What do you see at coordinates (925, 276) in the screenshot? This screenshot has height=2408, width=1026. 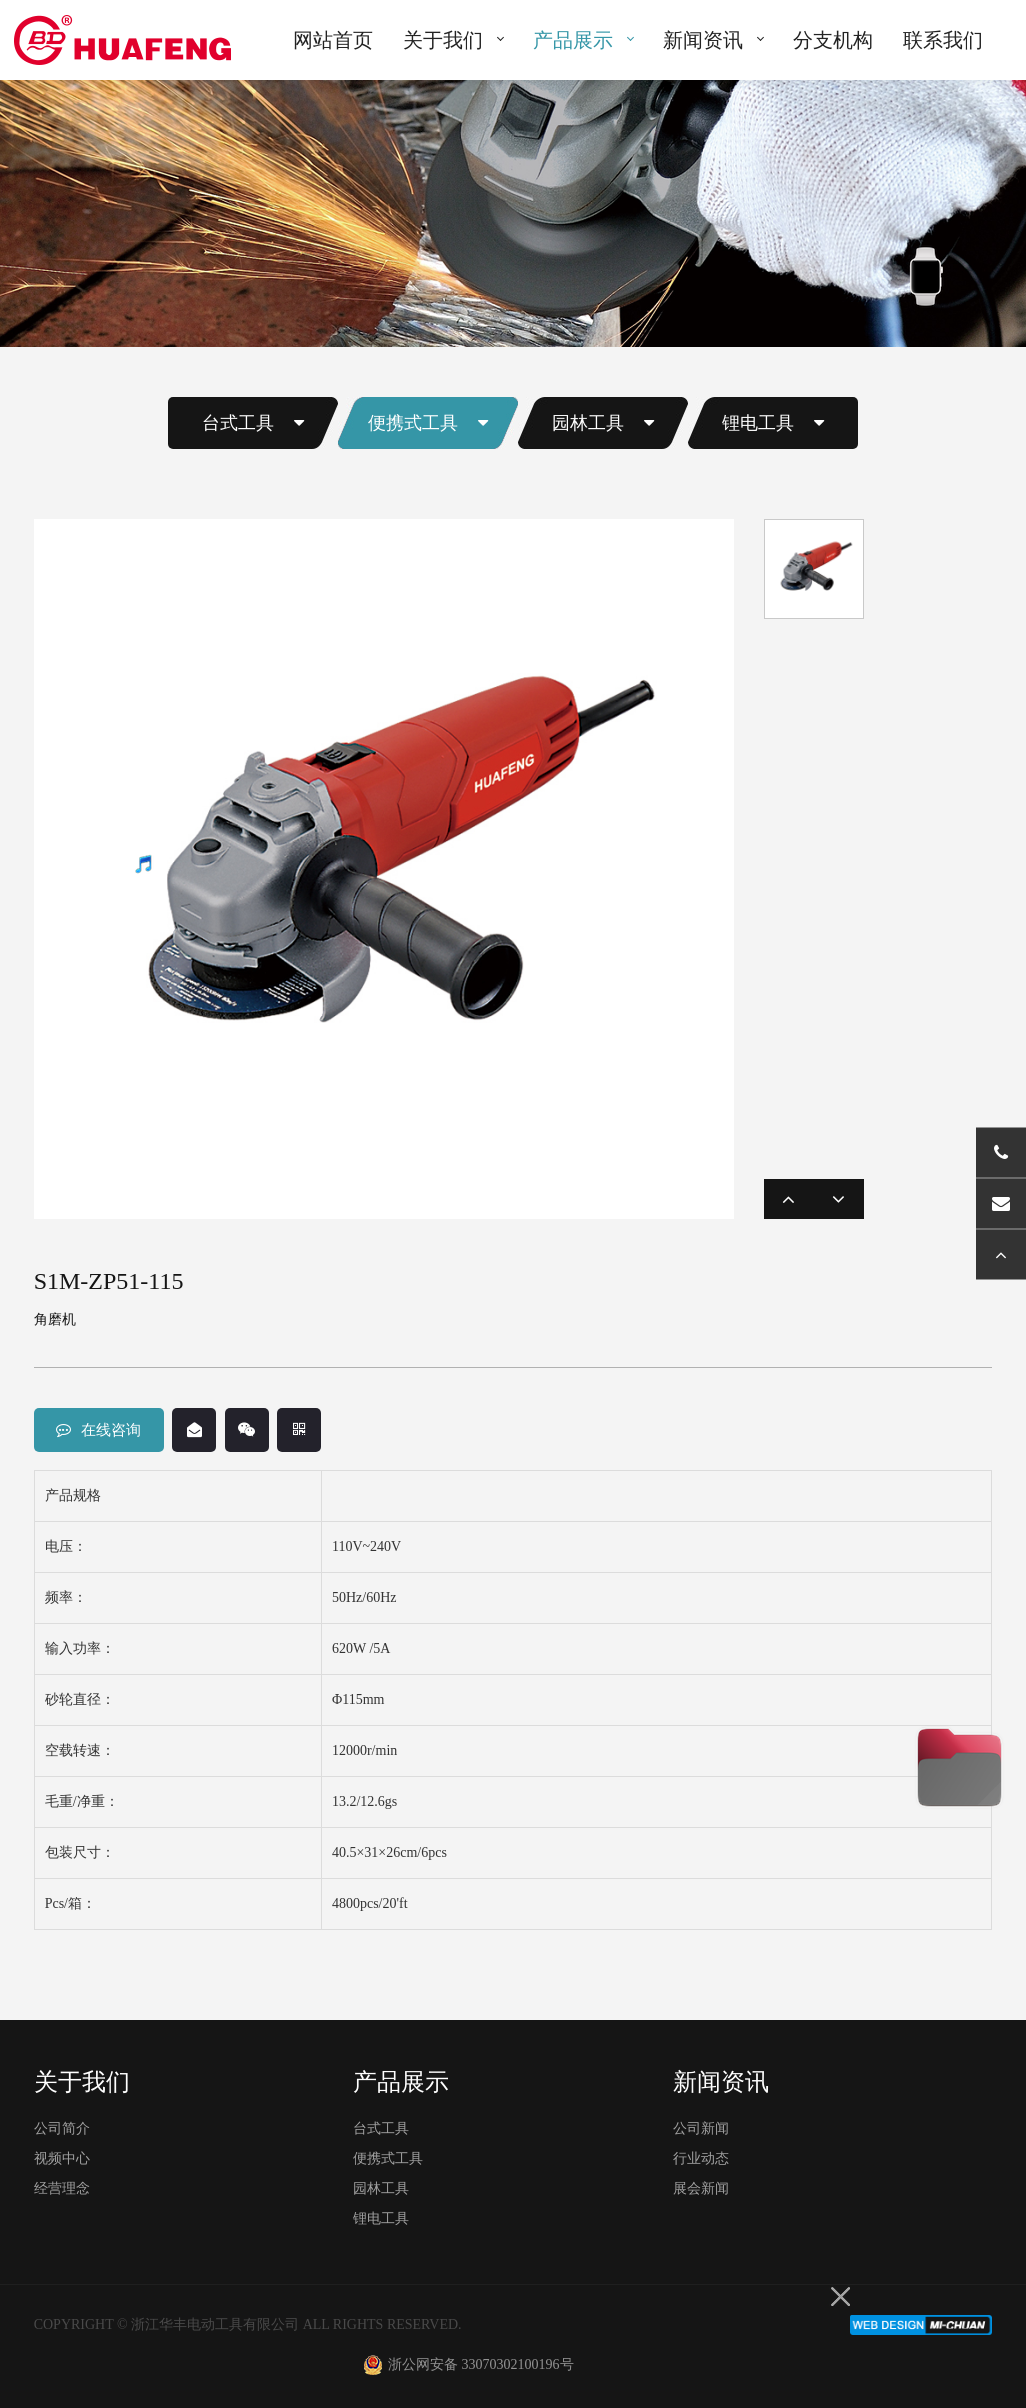 I see `apple watch series 2 device icon` at bounding box center [925, 276].